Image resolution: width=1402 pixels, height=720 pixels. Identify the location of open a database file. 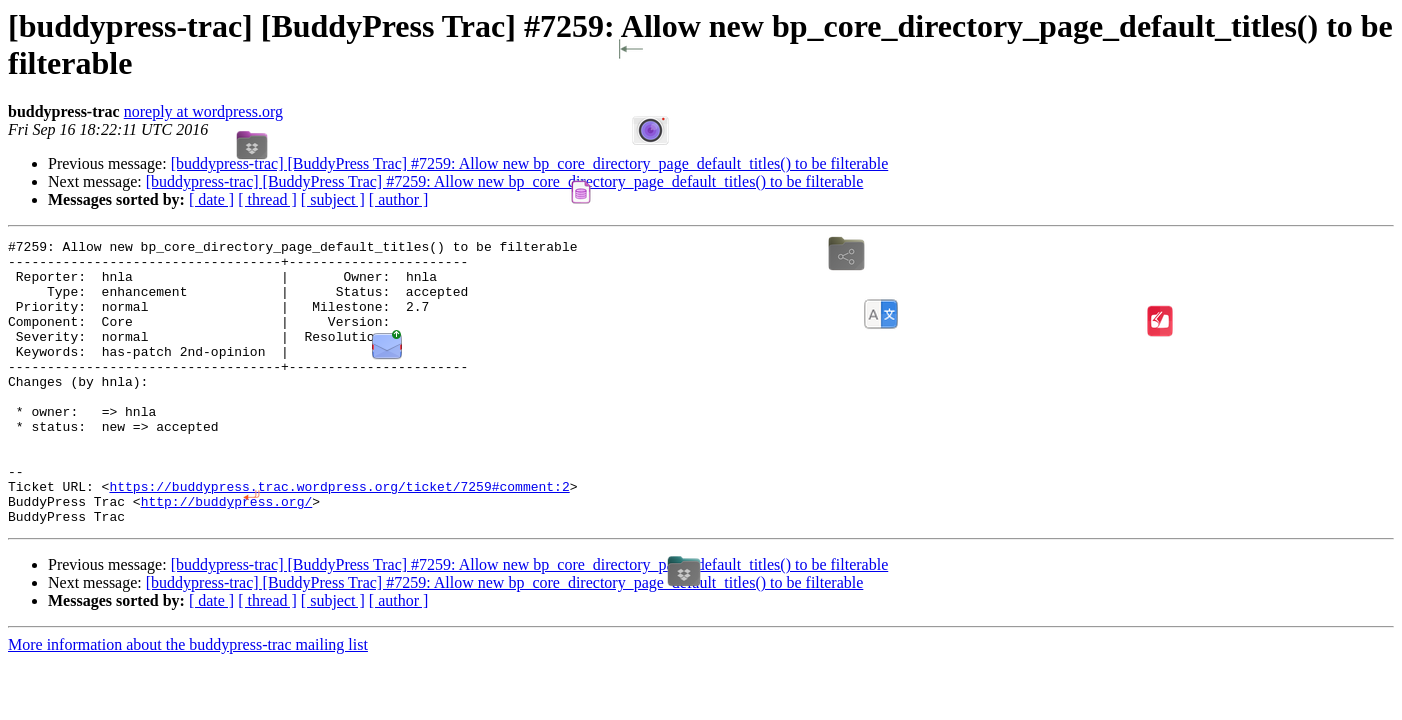
(581, 192).